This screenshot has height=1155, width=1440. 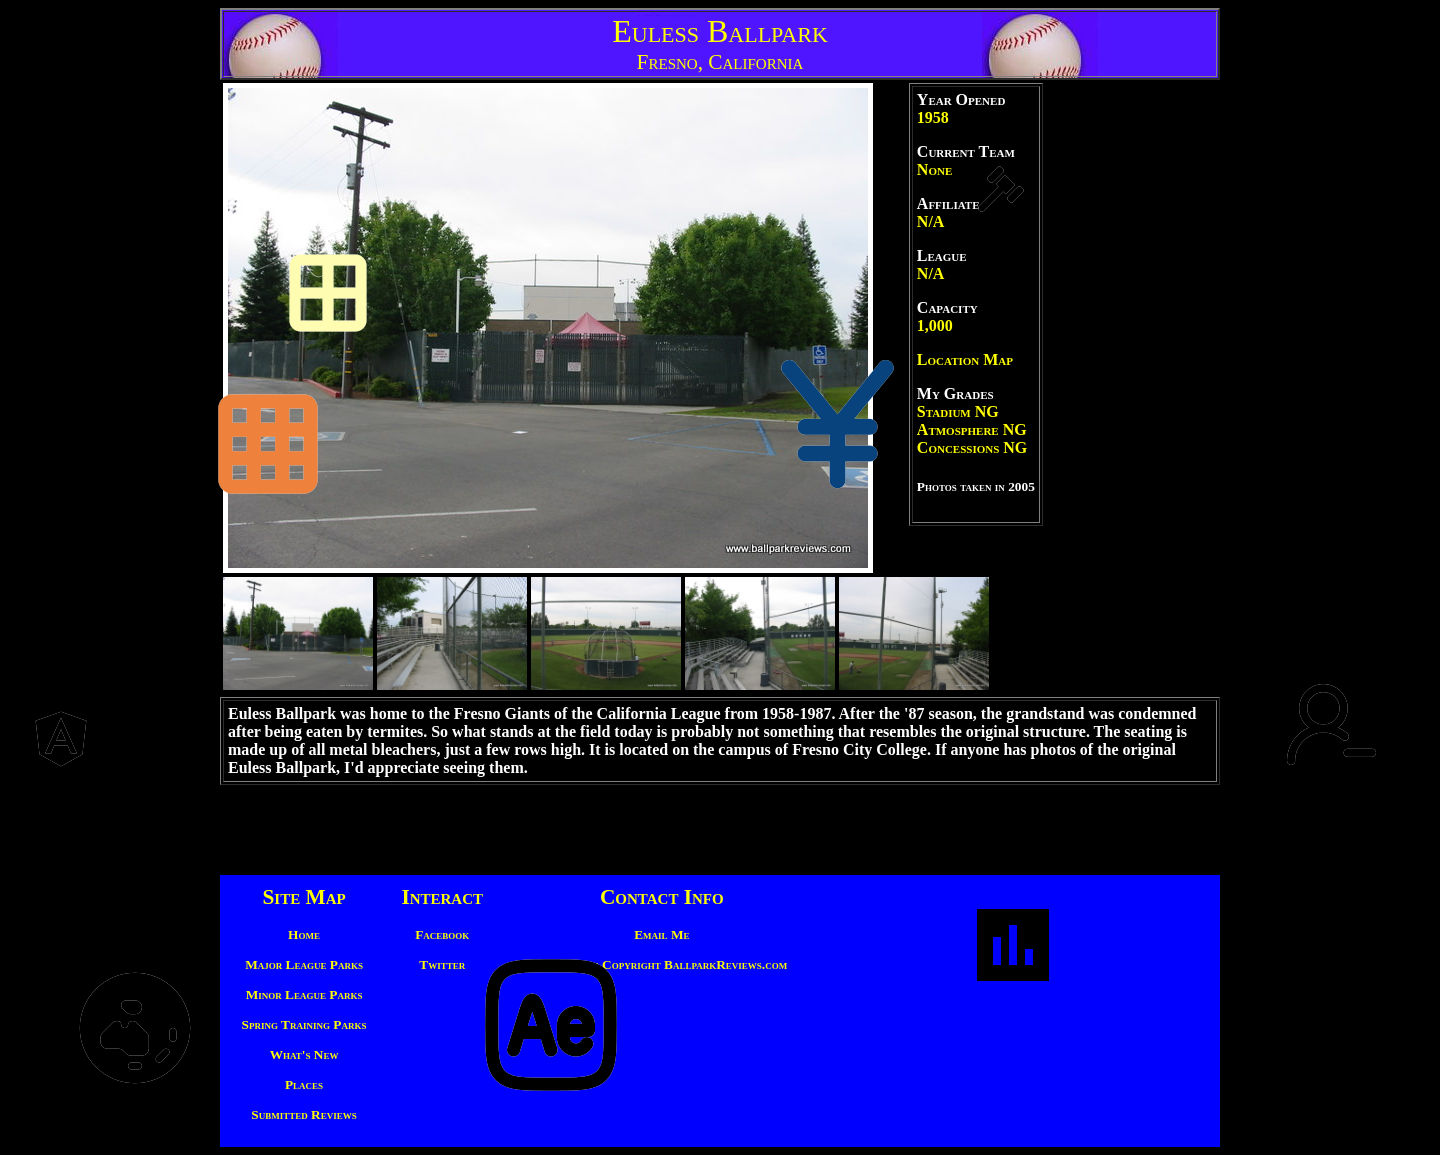 I want to click on open Adobe After Effects, so click(x=551, y=1025).